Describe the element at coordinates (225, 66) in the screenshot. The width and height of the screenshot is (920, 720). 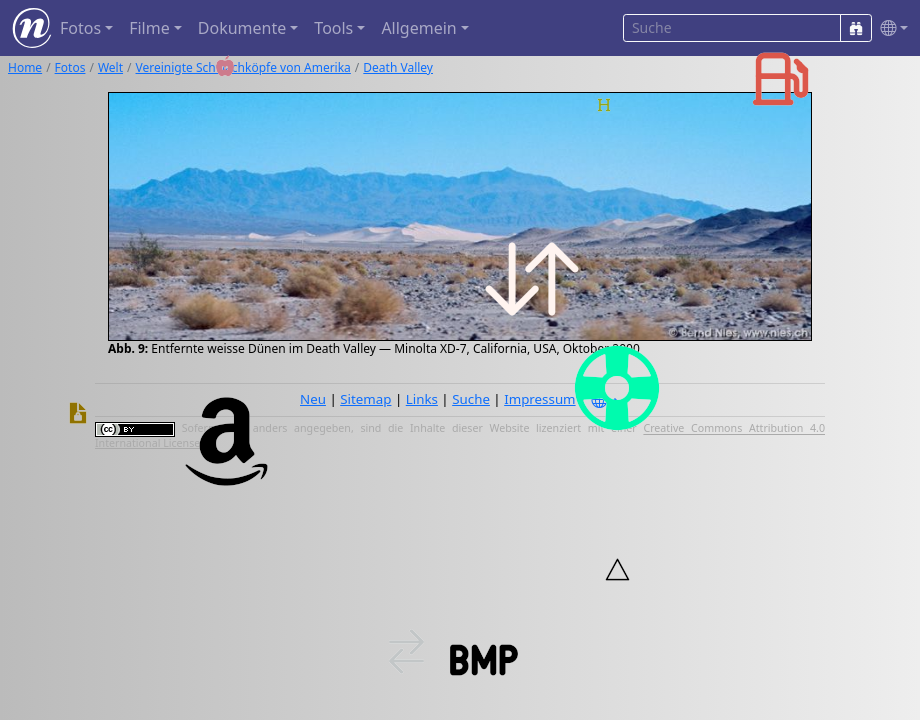
I see `access nutrition information` at that location.